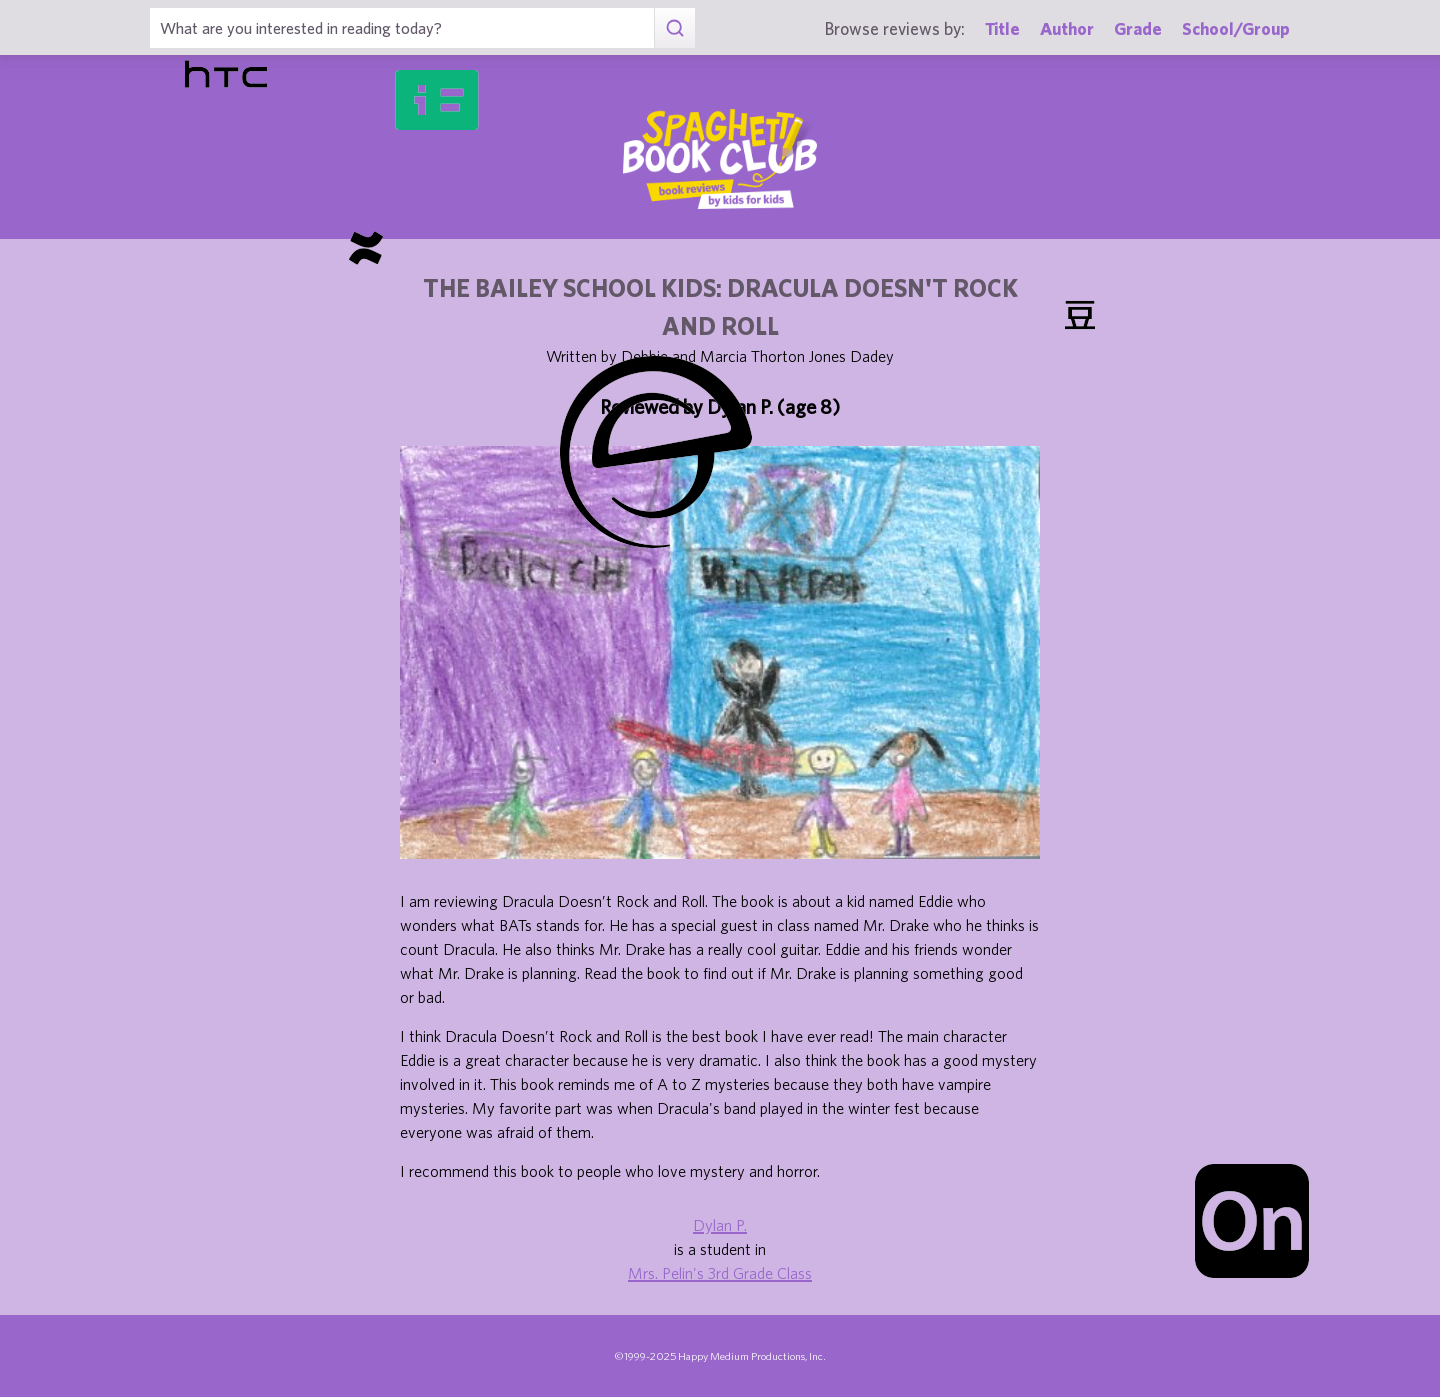 This screenshot has width=1440, height=1397. What do you see at coordinates (656, 452) in the screenshot?
I see `esoteric software company logo` at bounding box center [656, 452].